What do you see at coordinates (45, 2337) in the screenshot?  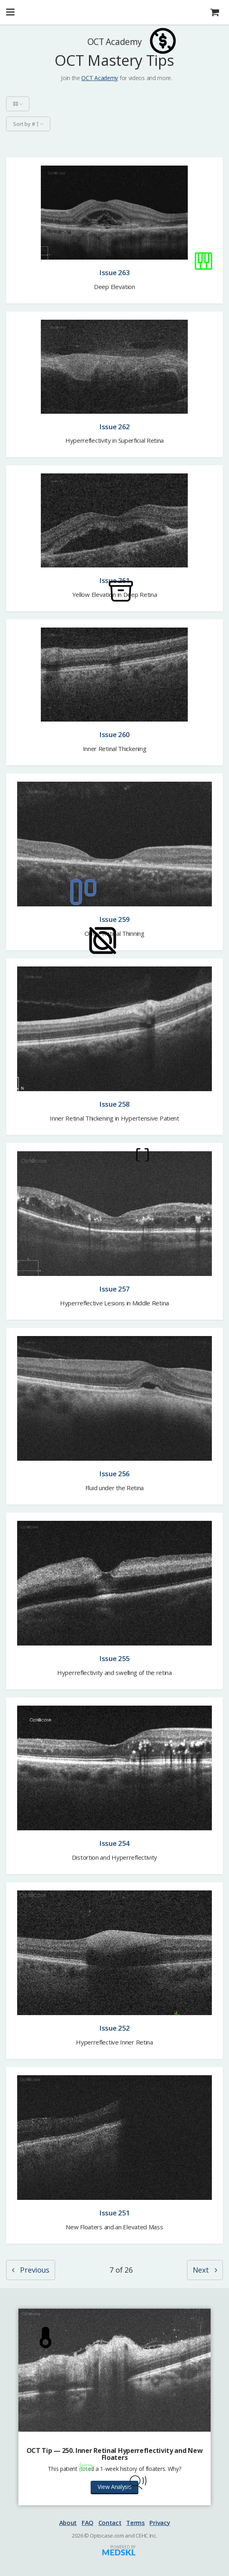 I see `indicates lowest temperature or cold setting` at bounding box center [45, 2337].